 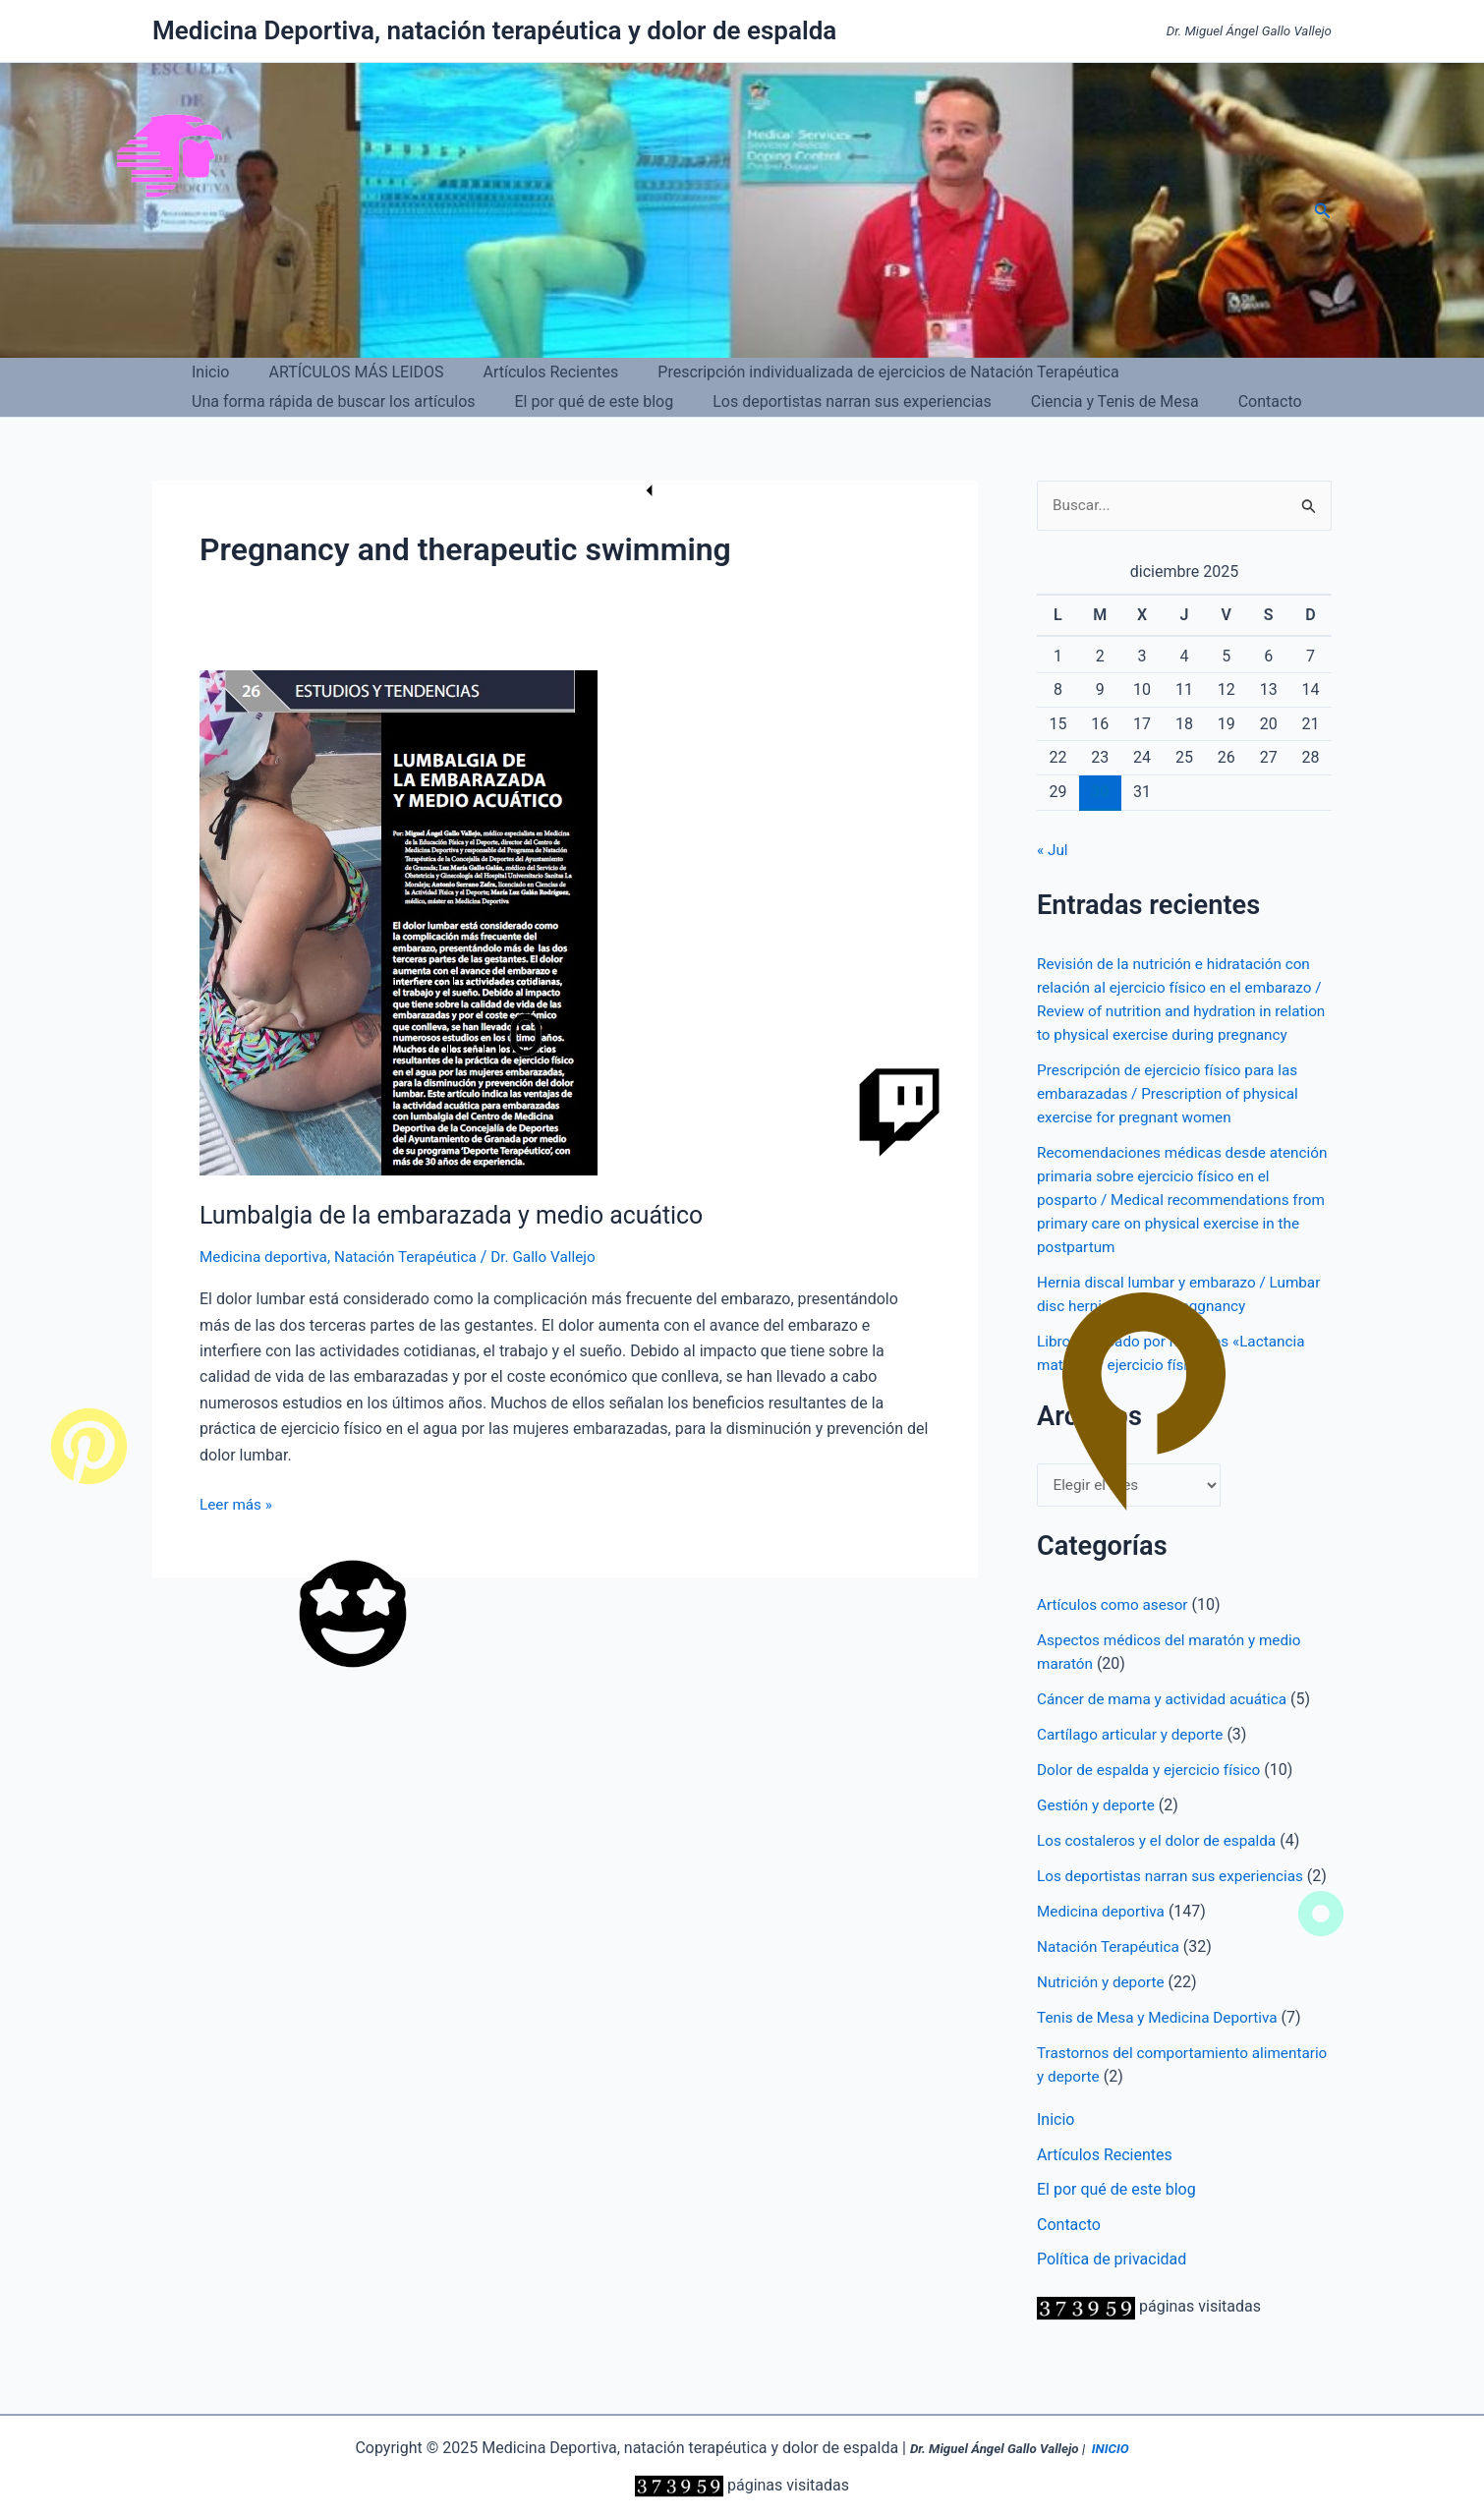 What do you see at coordinates (169, 155) in the screenshot?
I see `aeromexico airline logo` at bounding box center [169, 155].